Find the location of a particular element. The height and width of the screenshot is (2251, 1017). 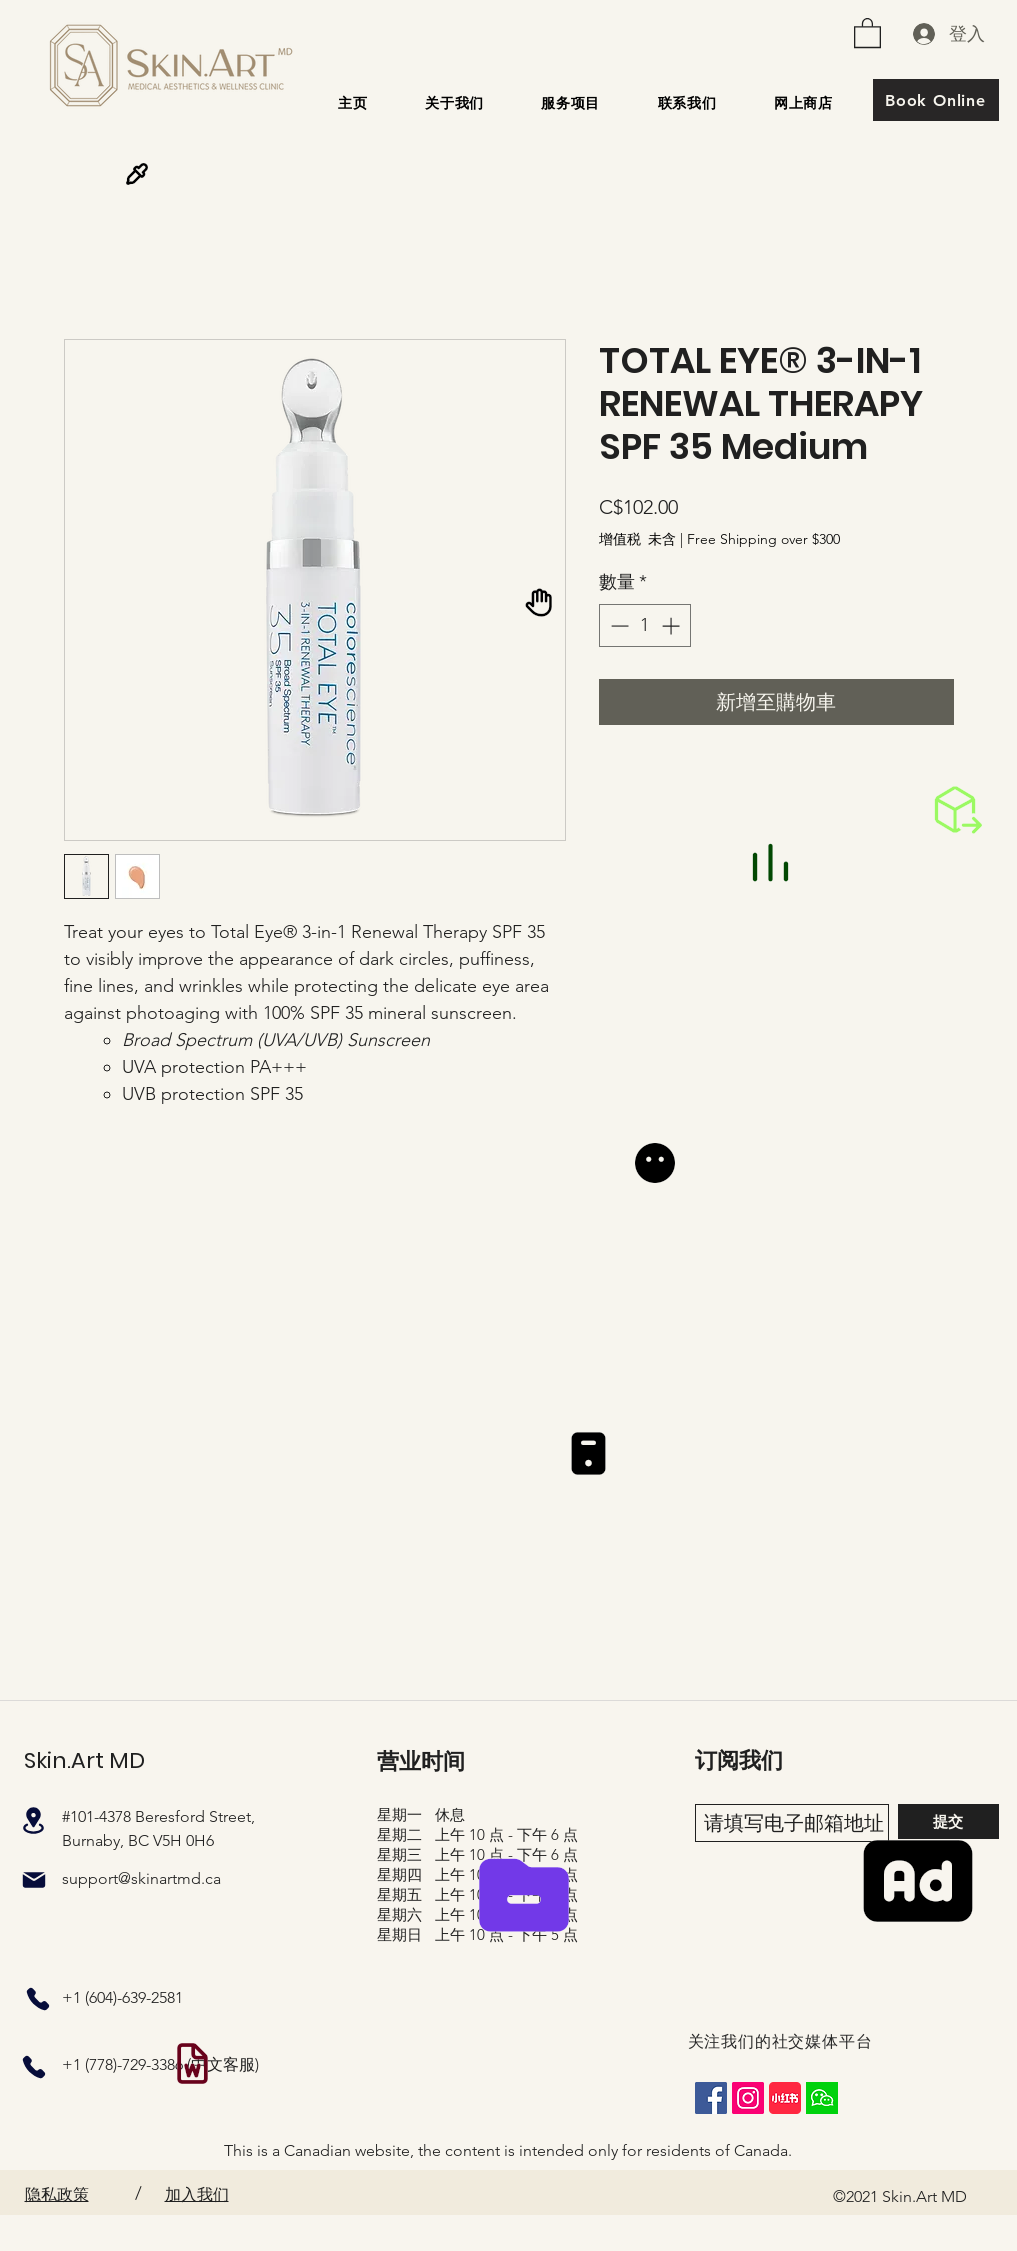

stop or pause current action is located at coordinates (539, 602).